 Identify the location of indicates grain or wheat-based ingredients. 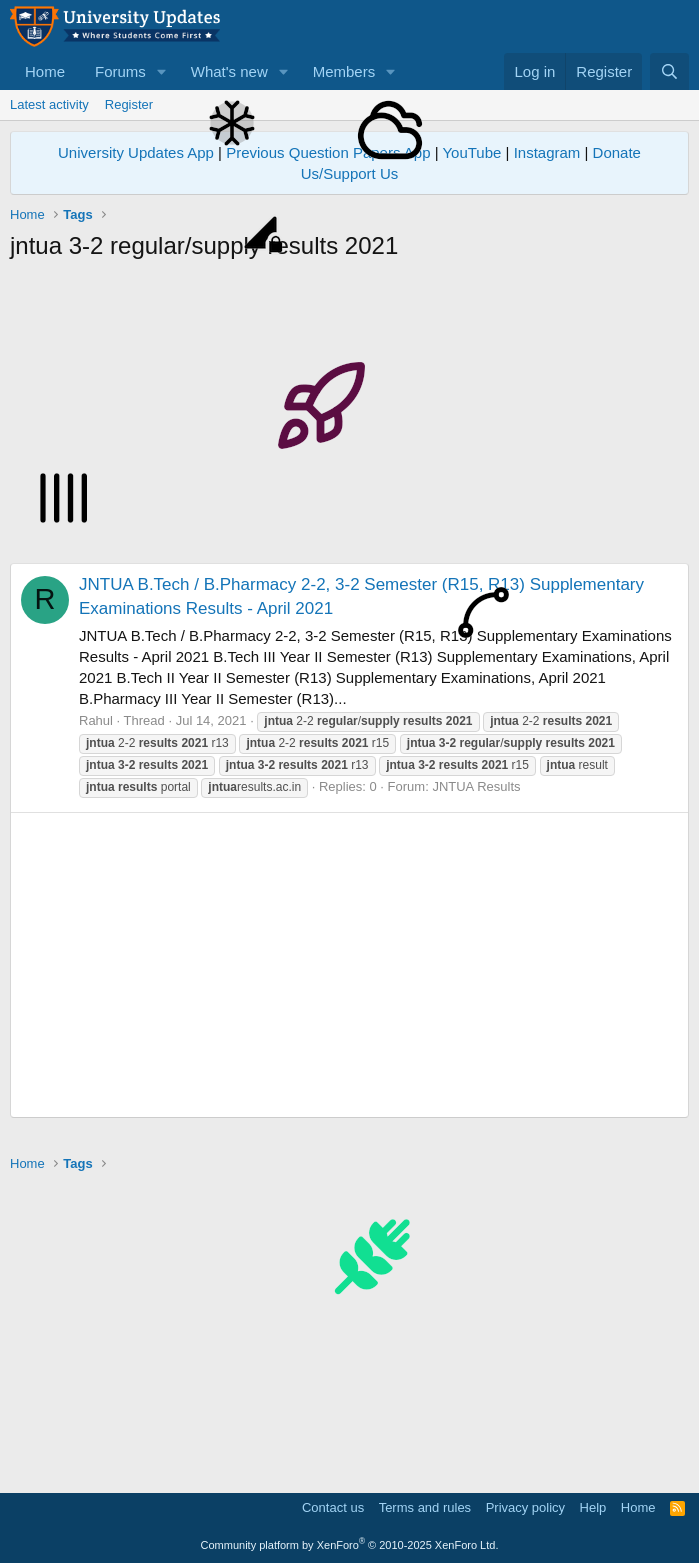
(374, 1254).